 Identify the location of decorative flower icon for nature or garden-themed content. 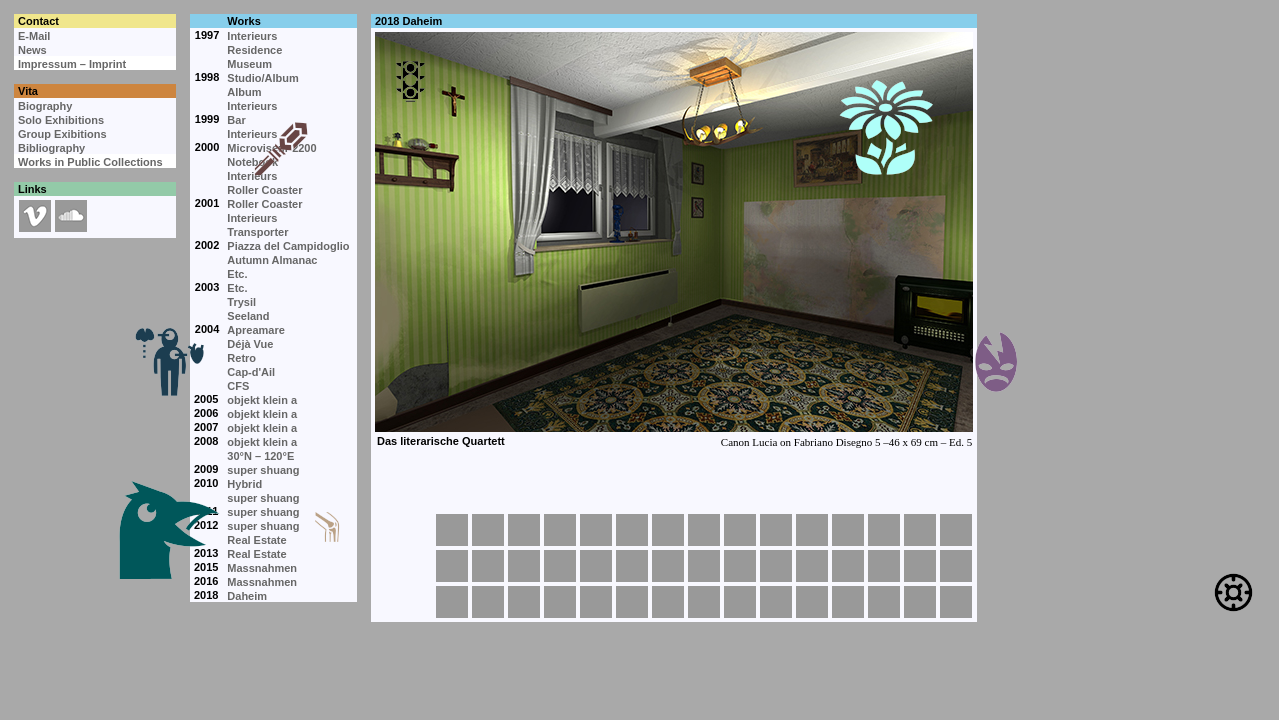
(885, 125).